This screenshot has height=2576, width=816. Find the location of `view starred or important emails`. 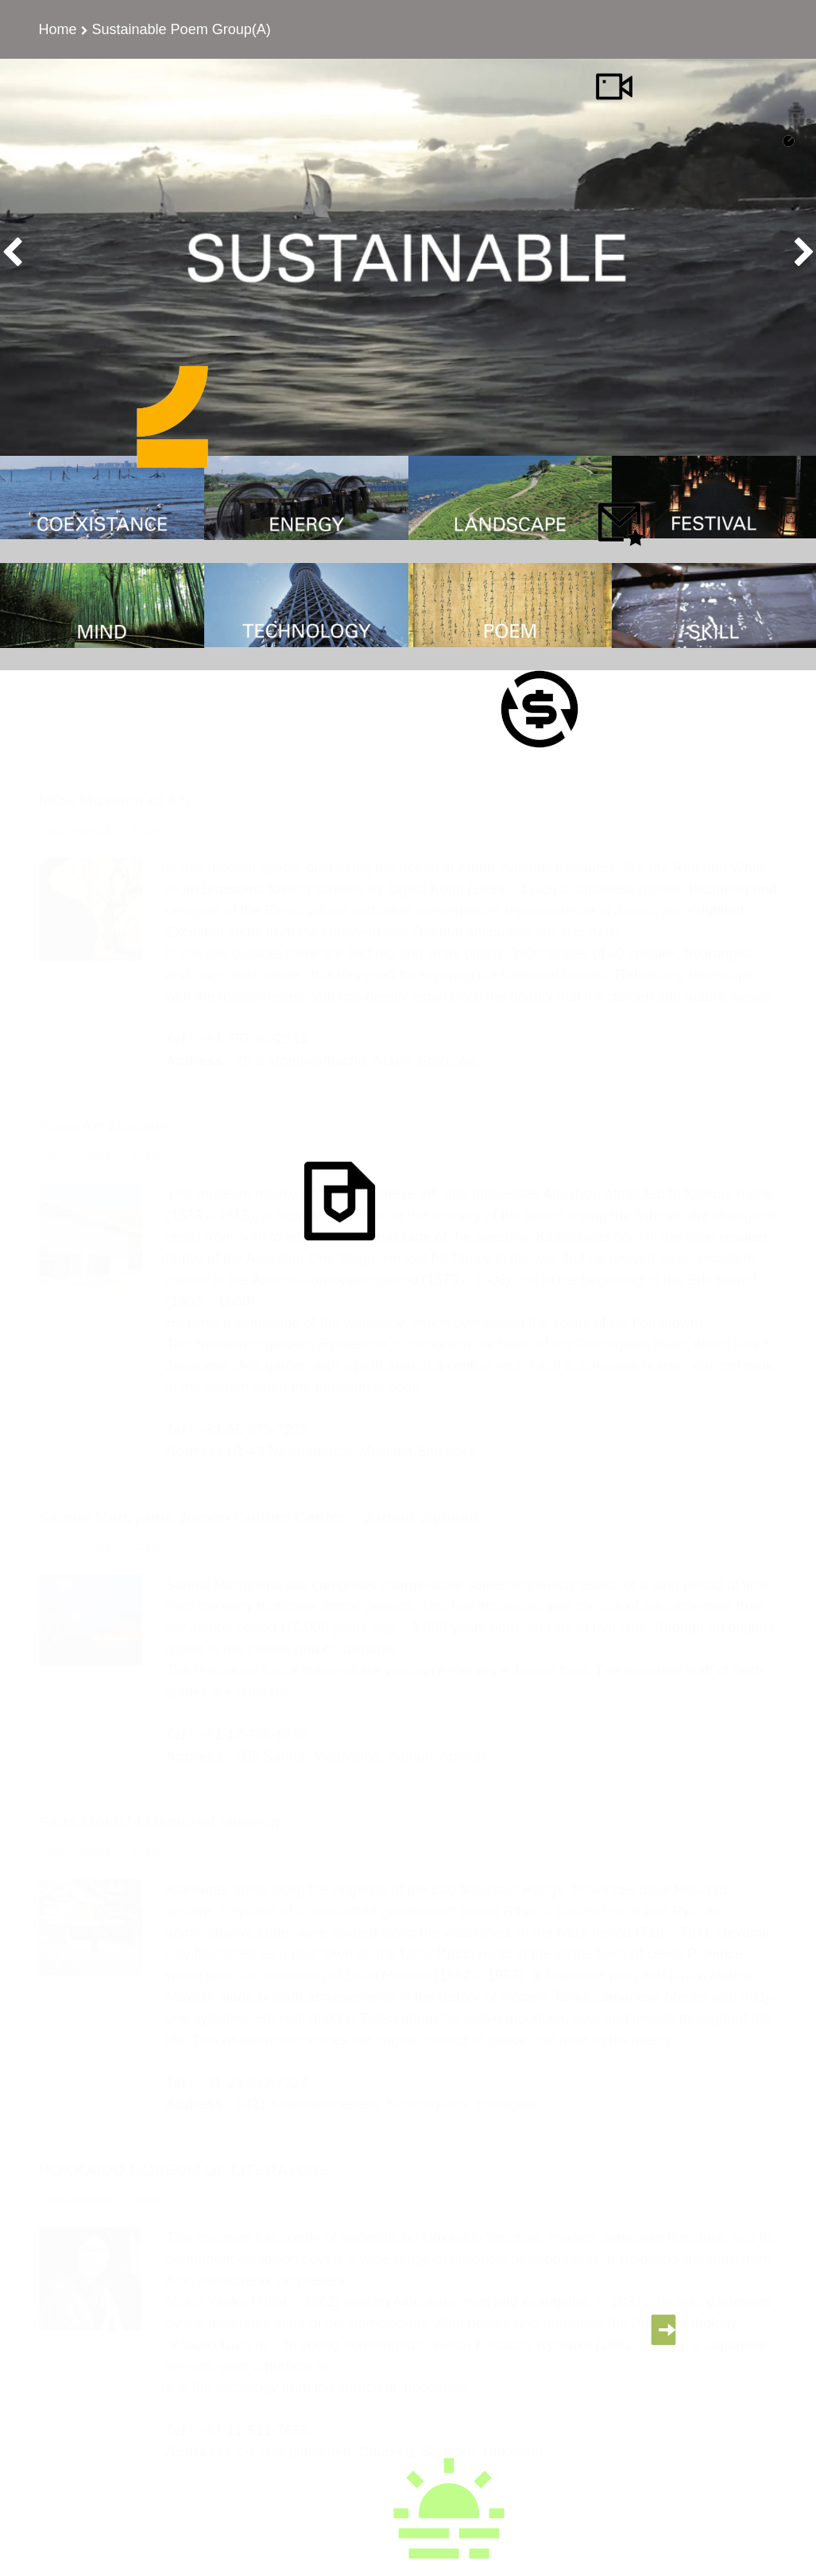

view starred or important emails is located at coordinates (619, 522).